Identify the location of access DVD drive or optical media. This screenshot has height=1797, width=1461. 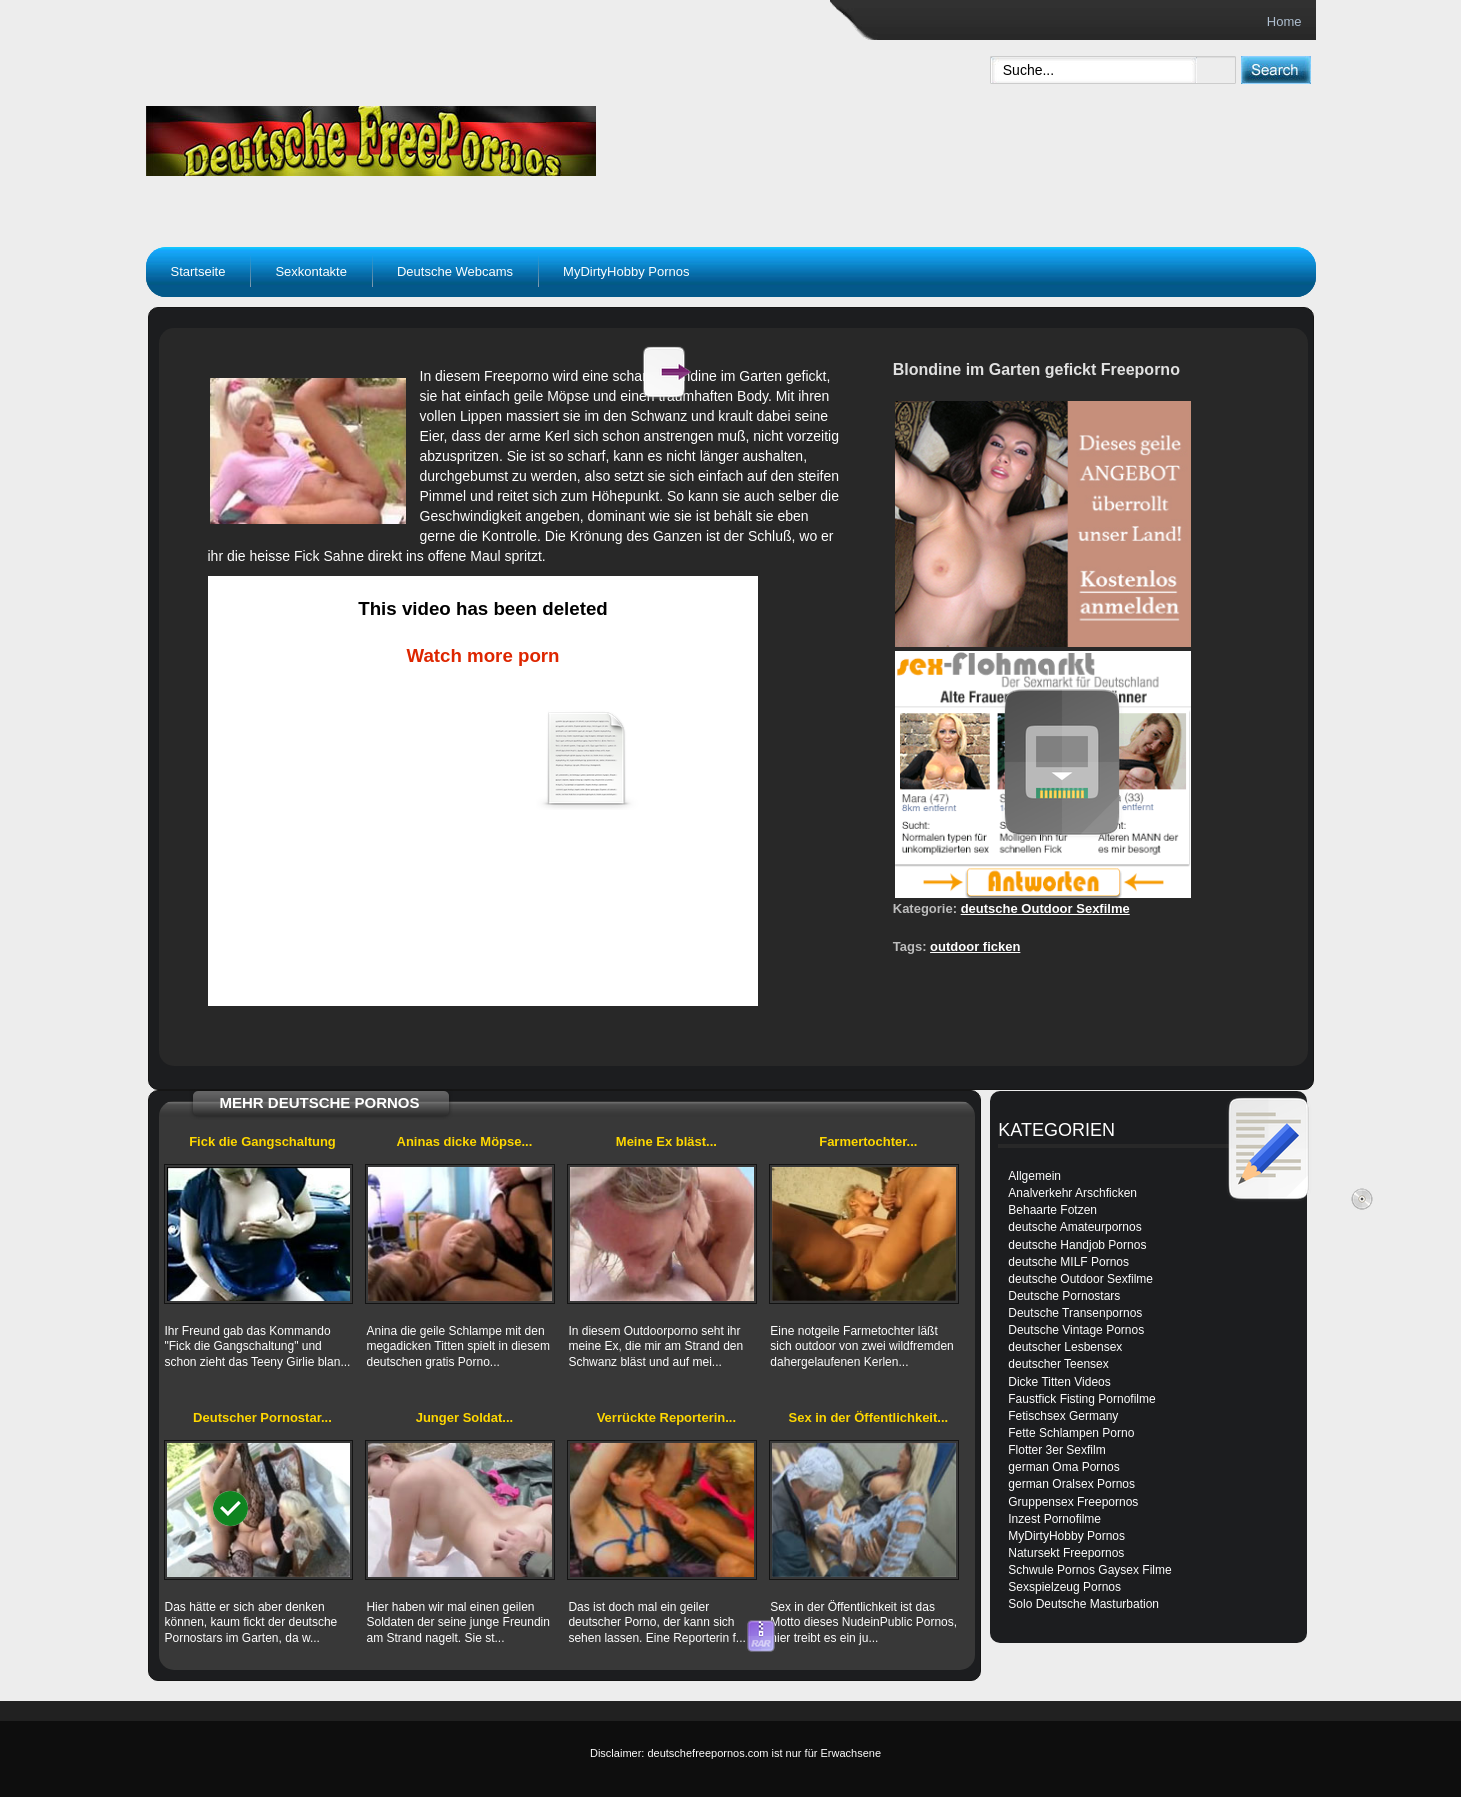
(1362, 1199).